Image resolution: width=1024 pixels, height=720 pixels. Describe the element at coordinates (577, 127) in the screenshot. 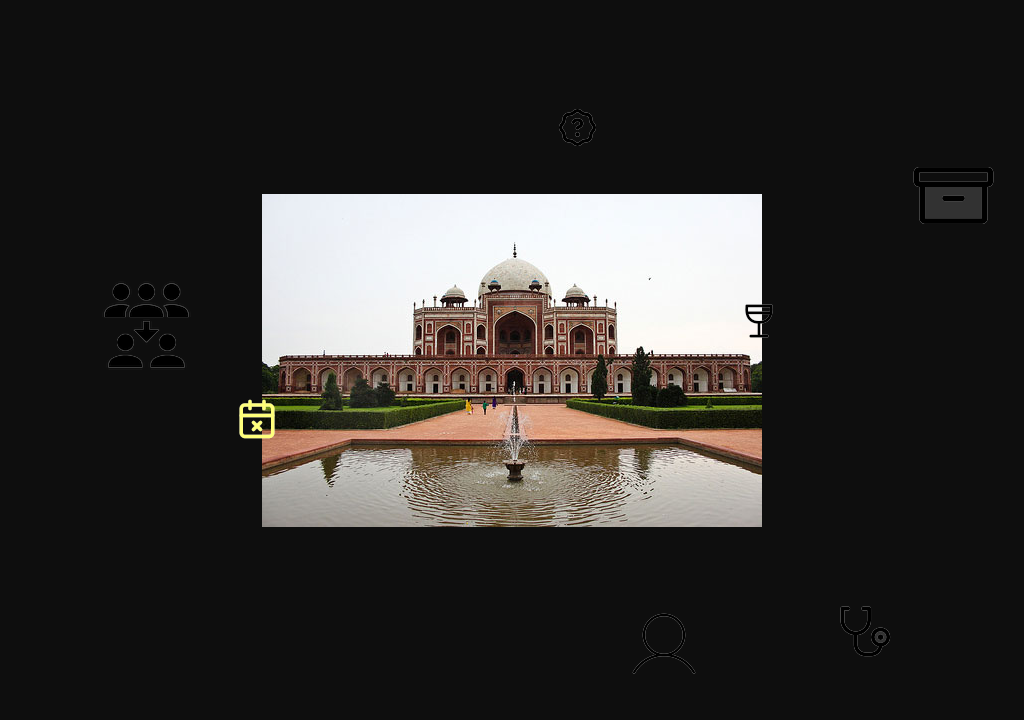

I see `indicates unverified status or identity` at that location.